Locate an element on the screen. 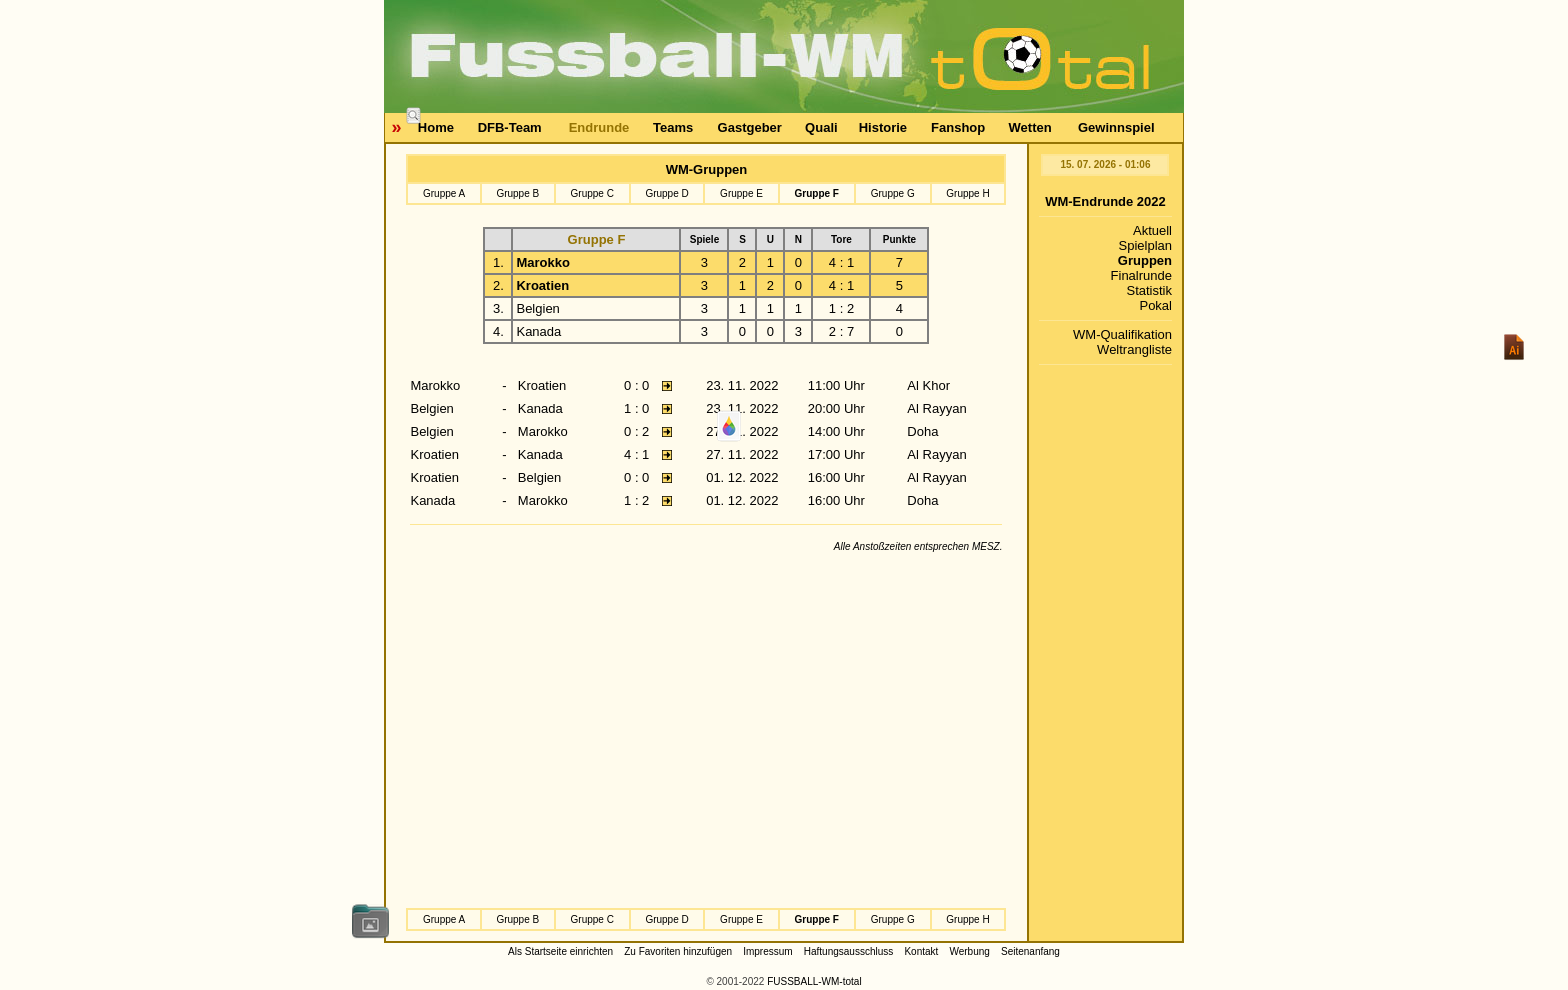 This screenshot has height=990, width=1568. open an Adobe Illustrator file is located at coordinates (1514, 347).